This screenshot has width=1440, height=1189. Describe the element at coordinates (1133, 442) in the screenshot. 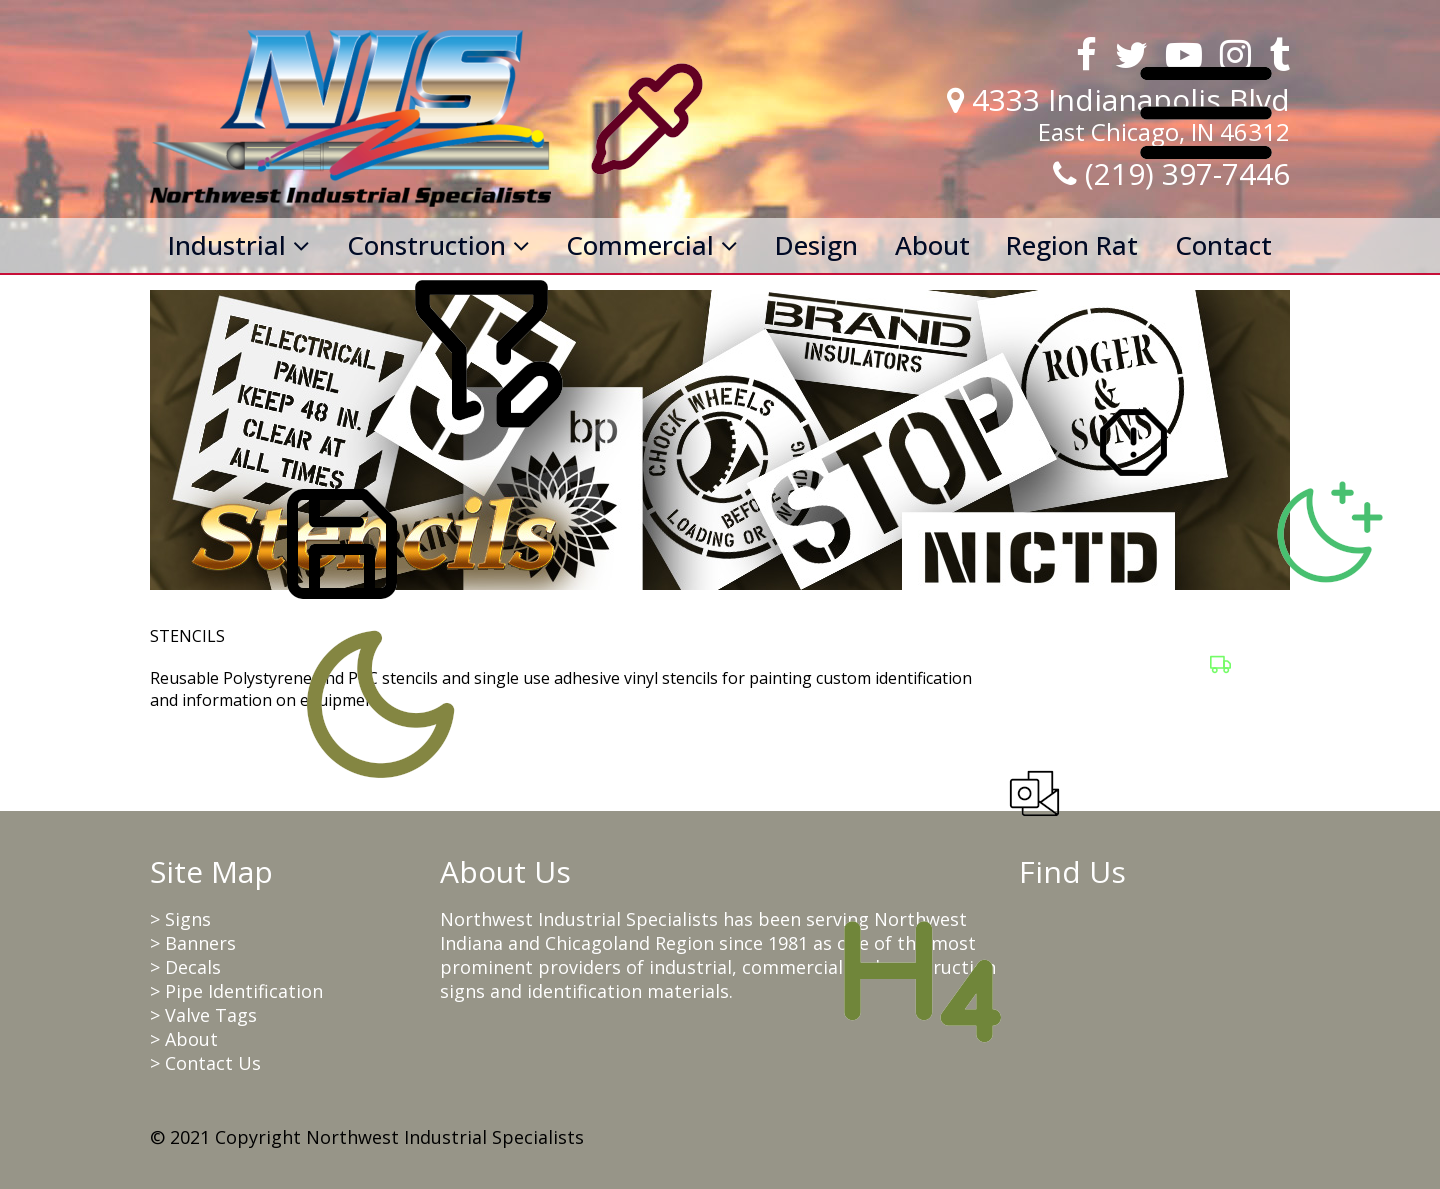

I see `indicates a critical error or warning` at that location.